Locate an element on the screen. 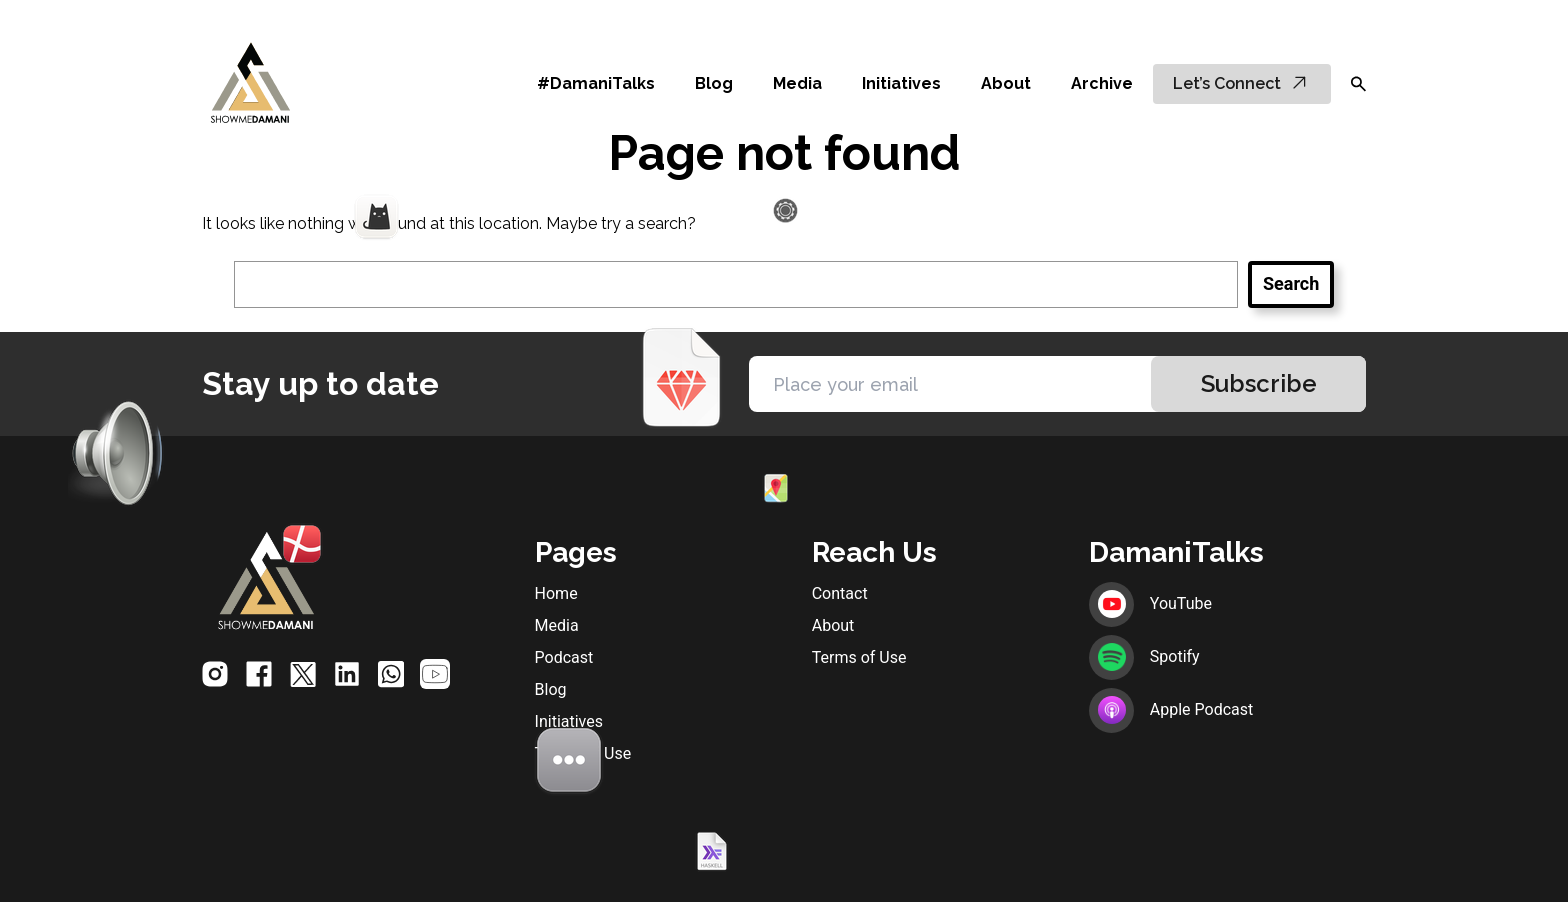 The image size is (1568, 902). geo+json file containing geographic data is located at coordinates (776, 488).